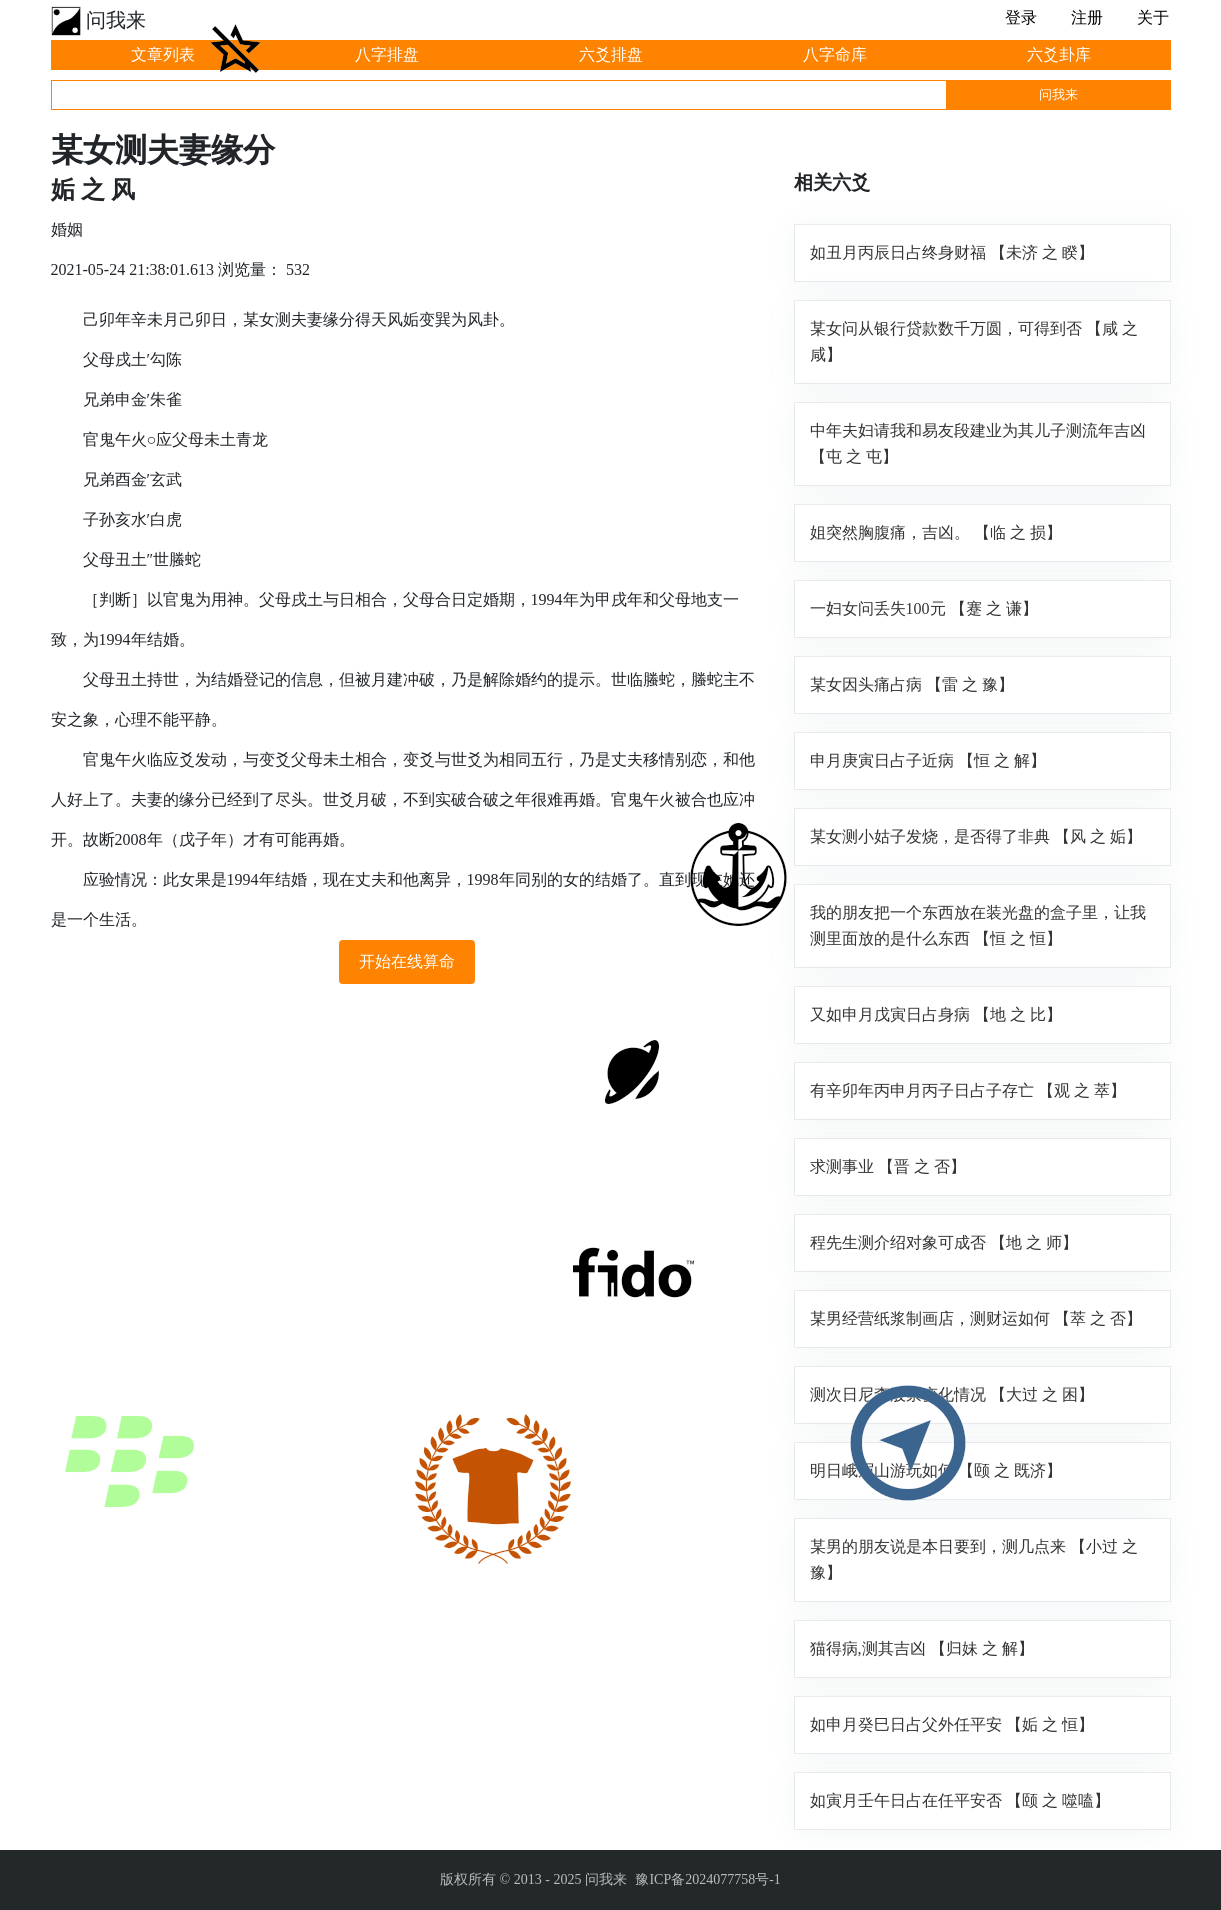 This screenshot has width=1221, height=1910. I want to click on oxc javascript toolchain logo, so click(738, 874).